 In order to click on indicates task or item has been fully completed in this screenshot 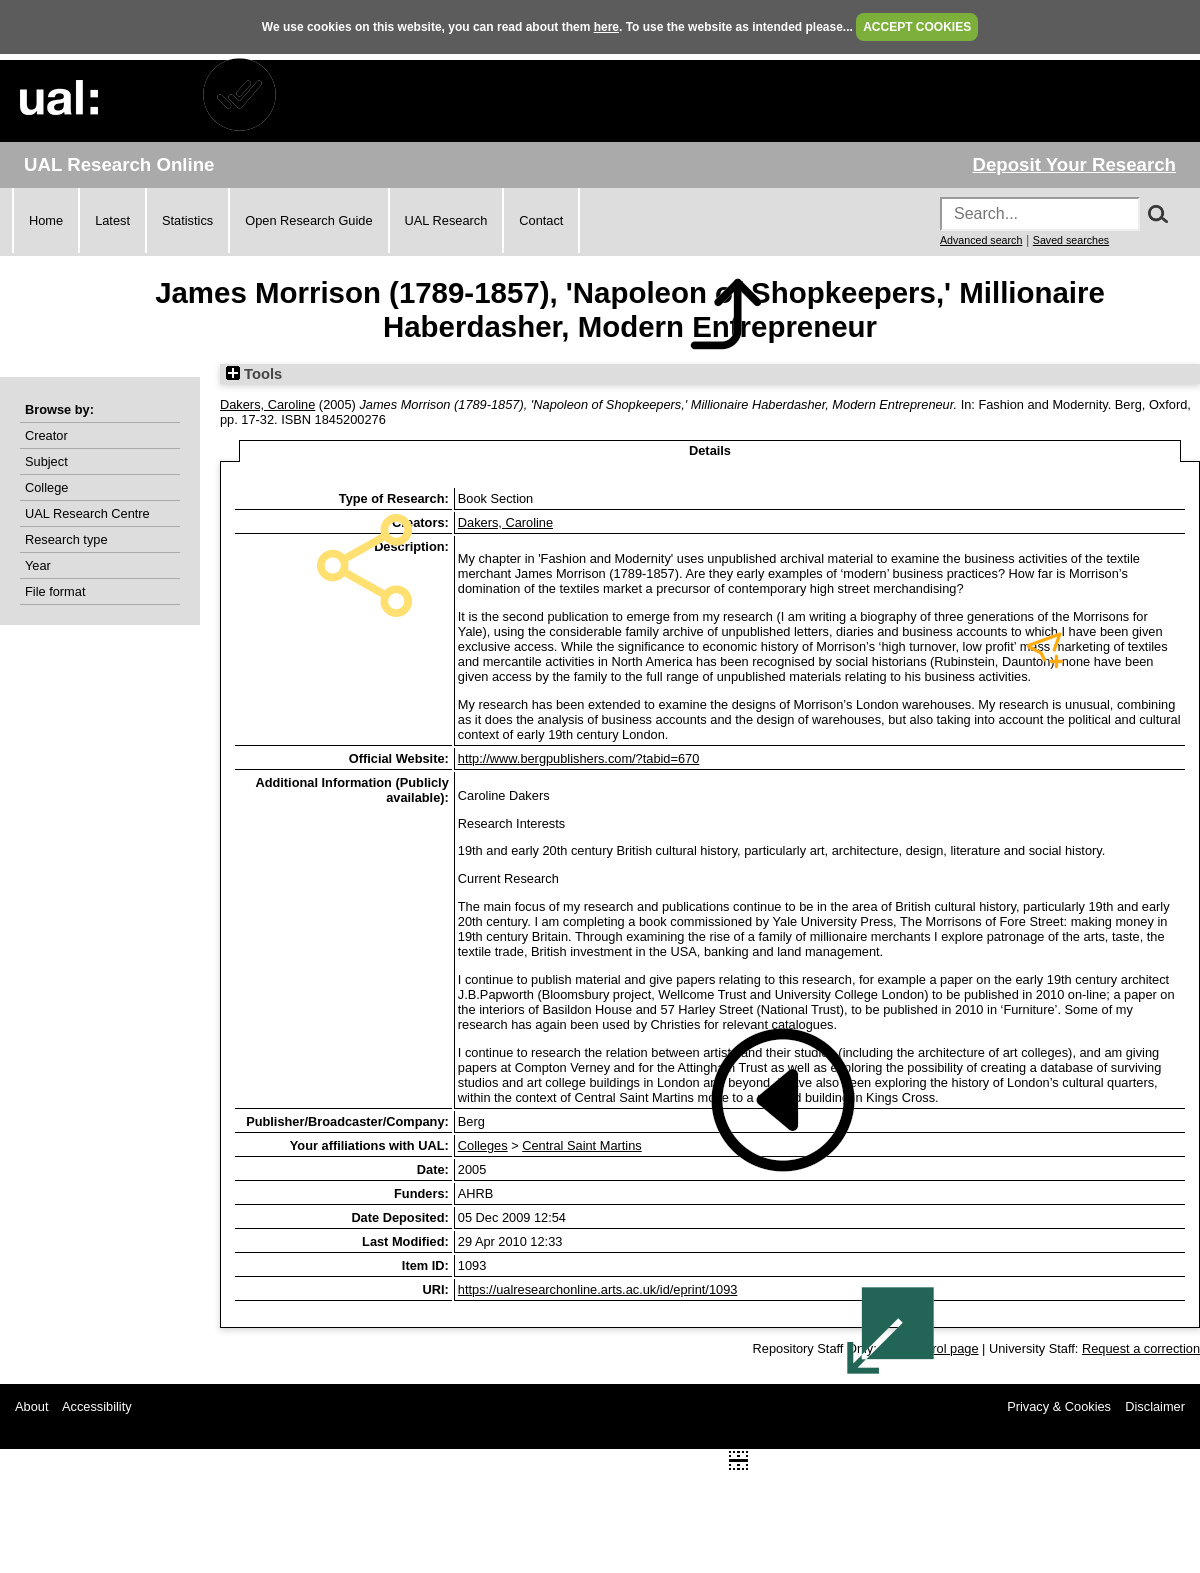, I will do `click(239, 94)`.